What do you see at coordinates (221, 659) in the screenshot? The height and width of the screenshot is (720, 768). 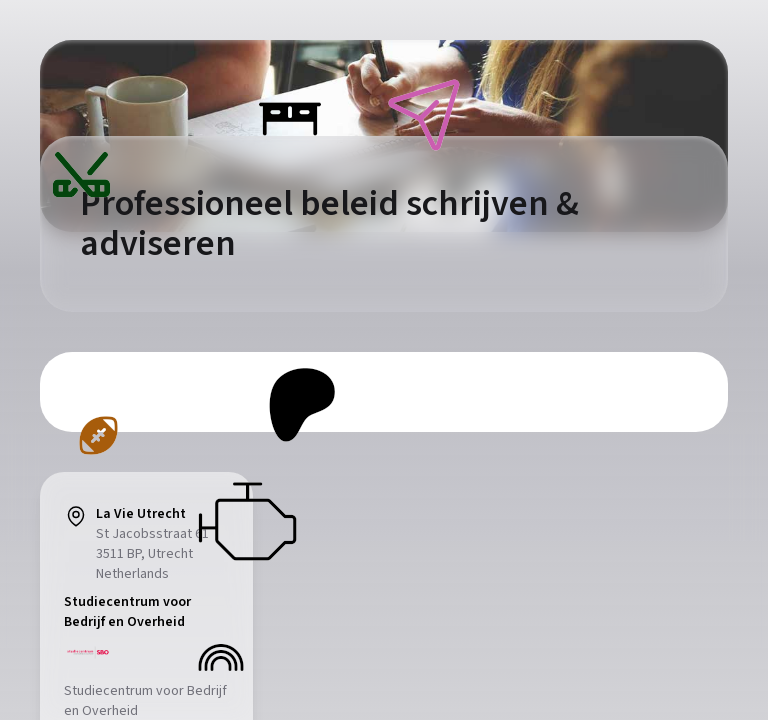 I see `indicates LGBTQ+ or pride-related content` at bounding box center [221, 659].